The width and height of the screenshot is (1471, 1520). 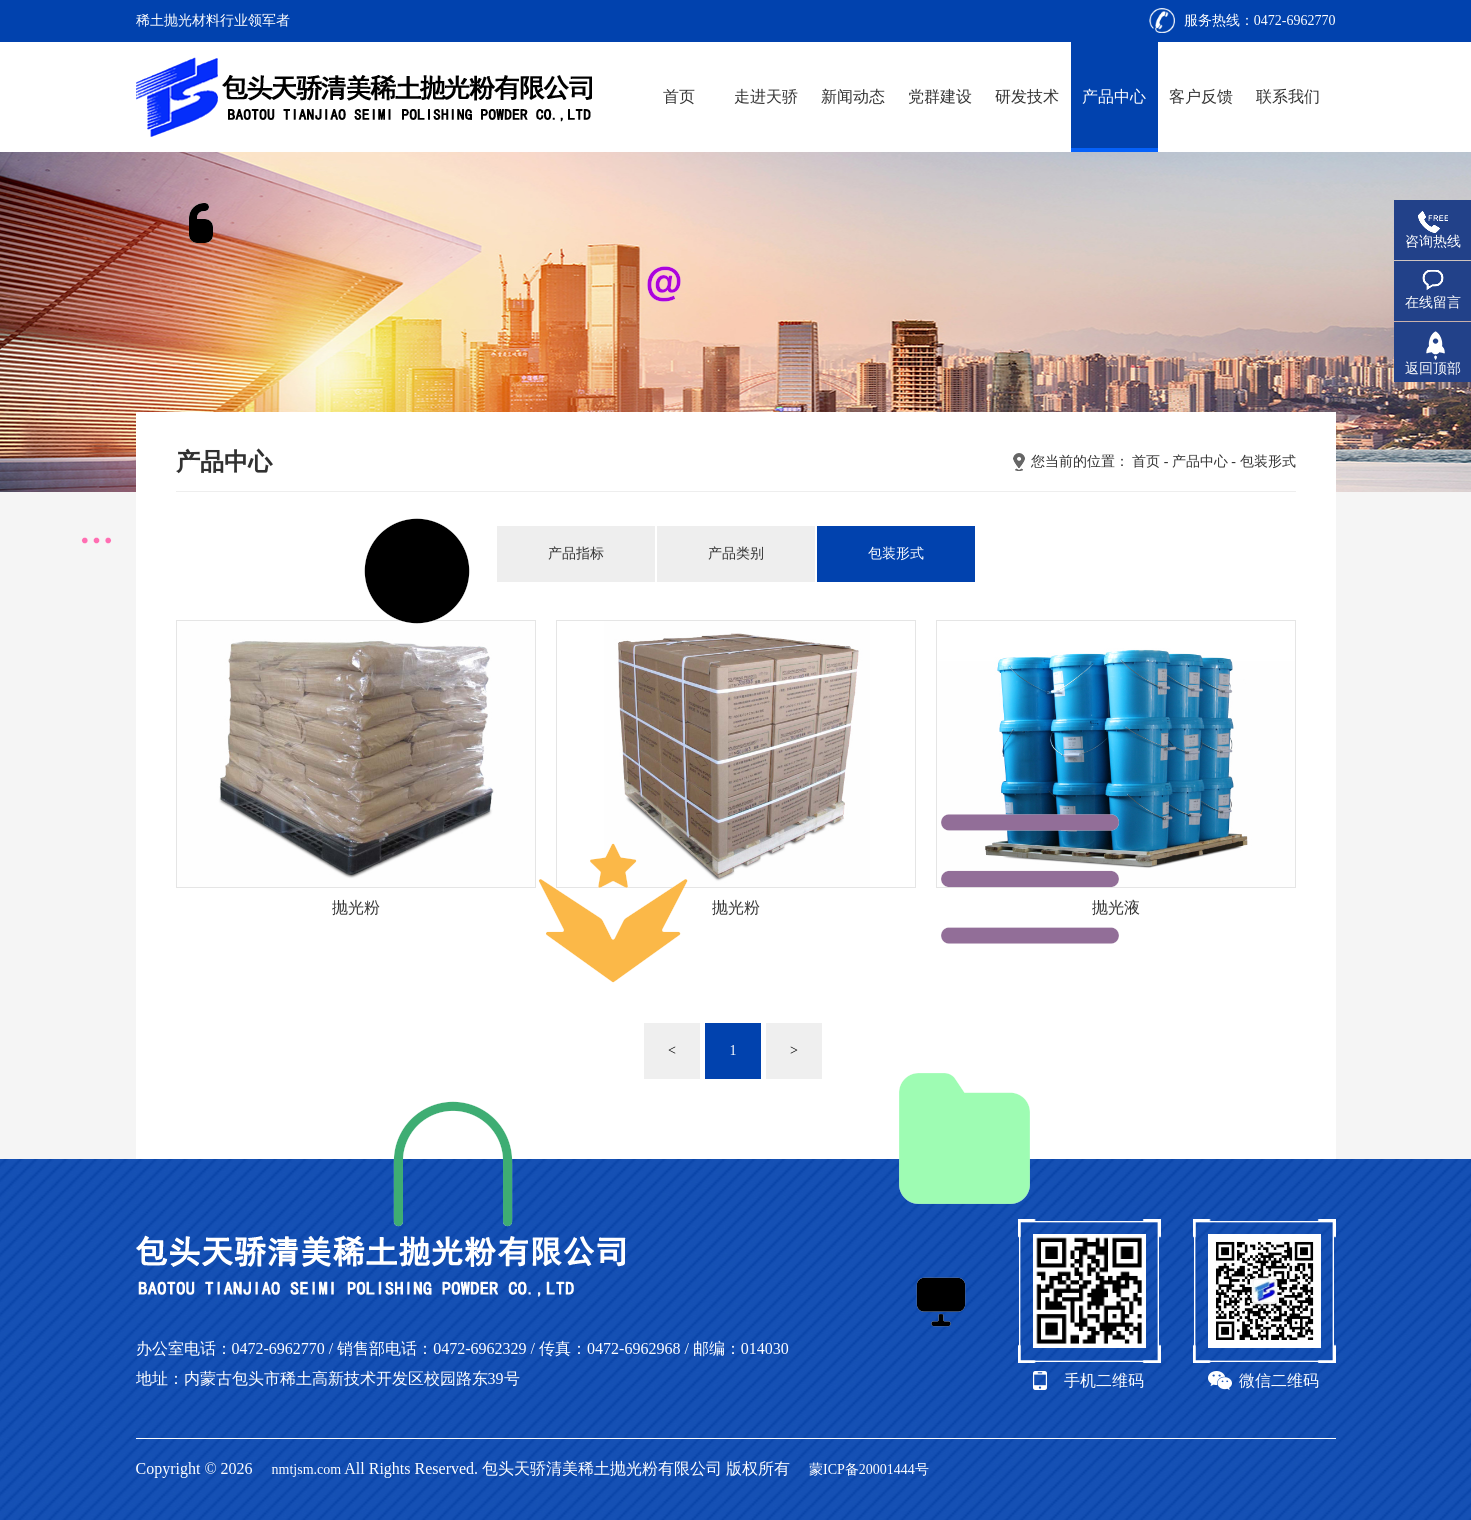 I want to click on open more options menu, so click(x=96, y=540).